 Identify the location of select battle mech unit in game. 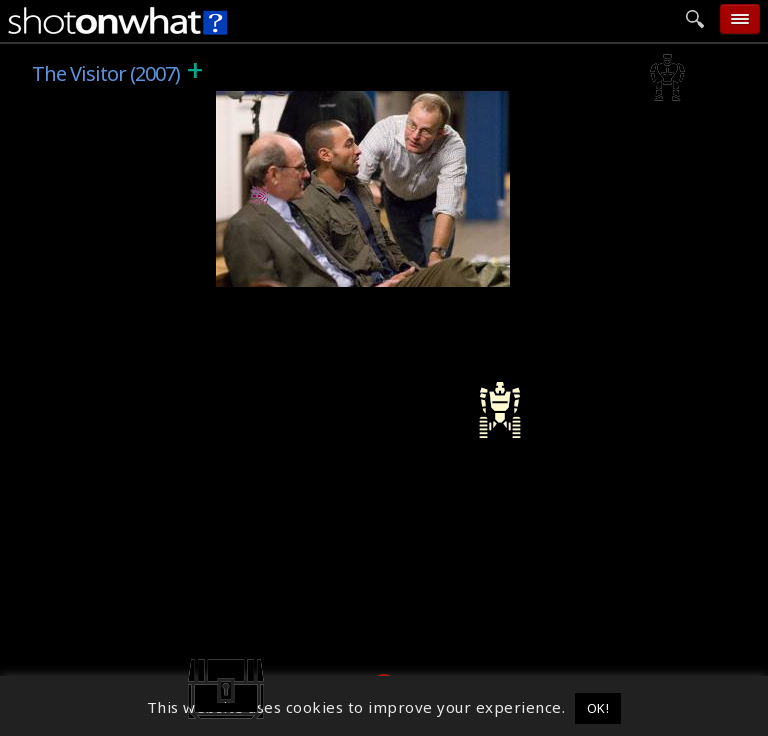
(667, 77).